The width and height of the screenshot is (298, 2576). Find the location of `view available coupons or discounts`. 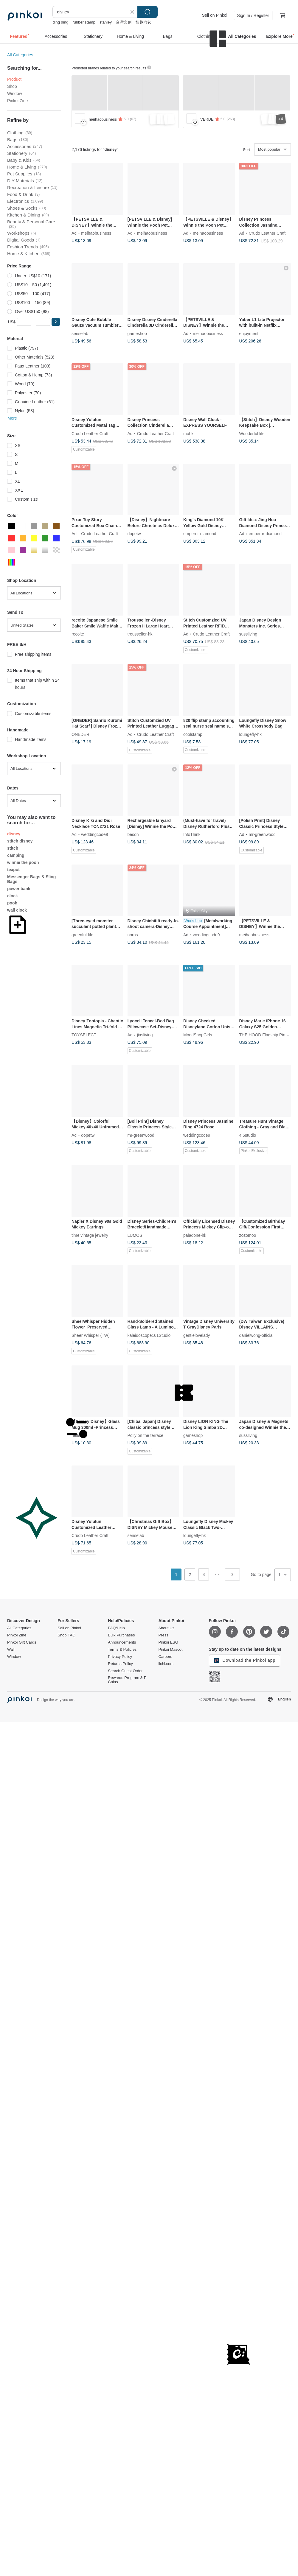

view available coupons or discounts is located at coordinates (184, 1393).